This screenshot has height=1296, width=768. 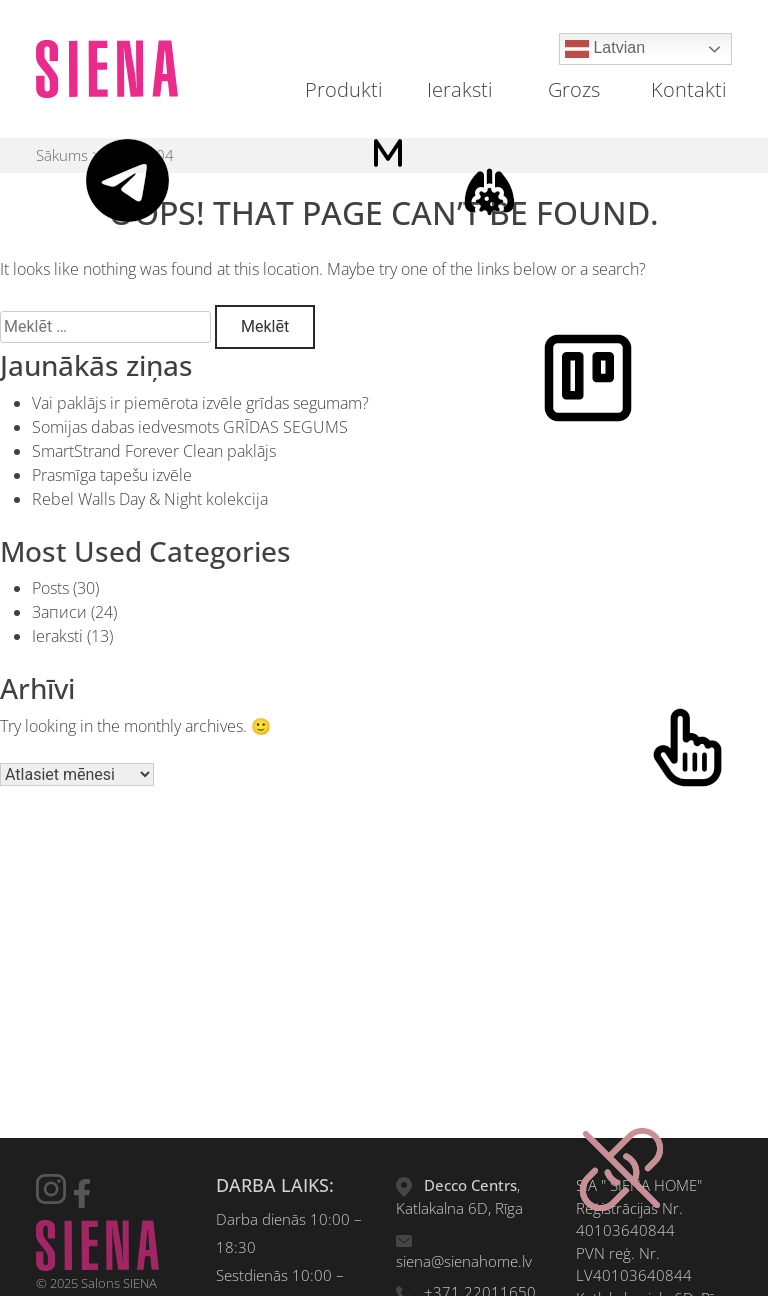 What do you see at coordinates (388, 153) in the screenshot?
I see `indicates items starting with the letter M` at bounding box center [388, 153].